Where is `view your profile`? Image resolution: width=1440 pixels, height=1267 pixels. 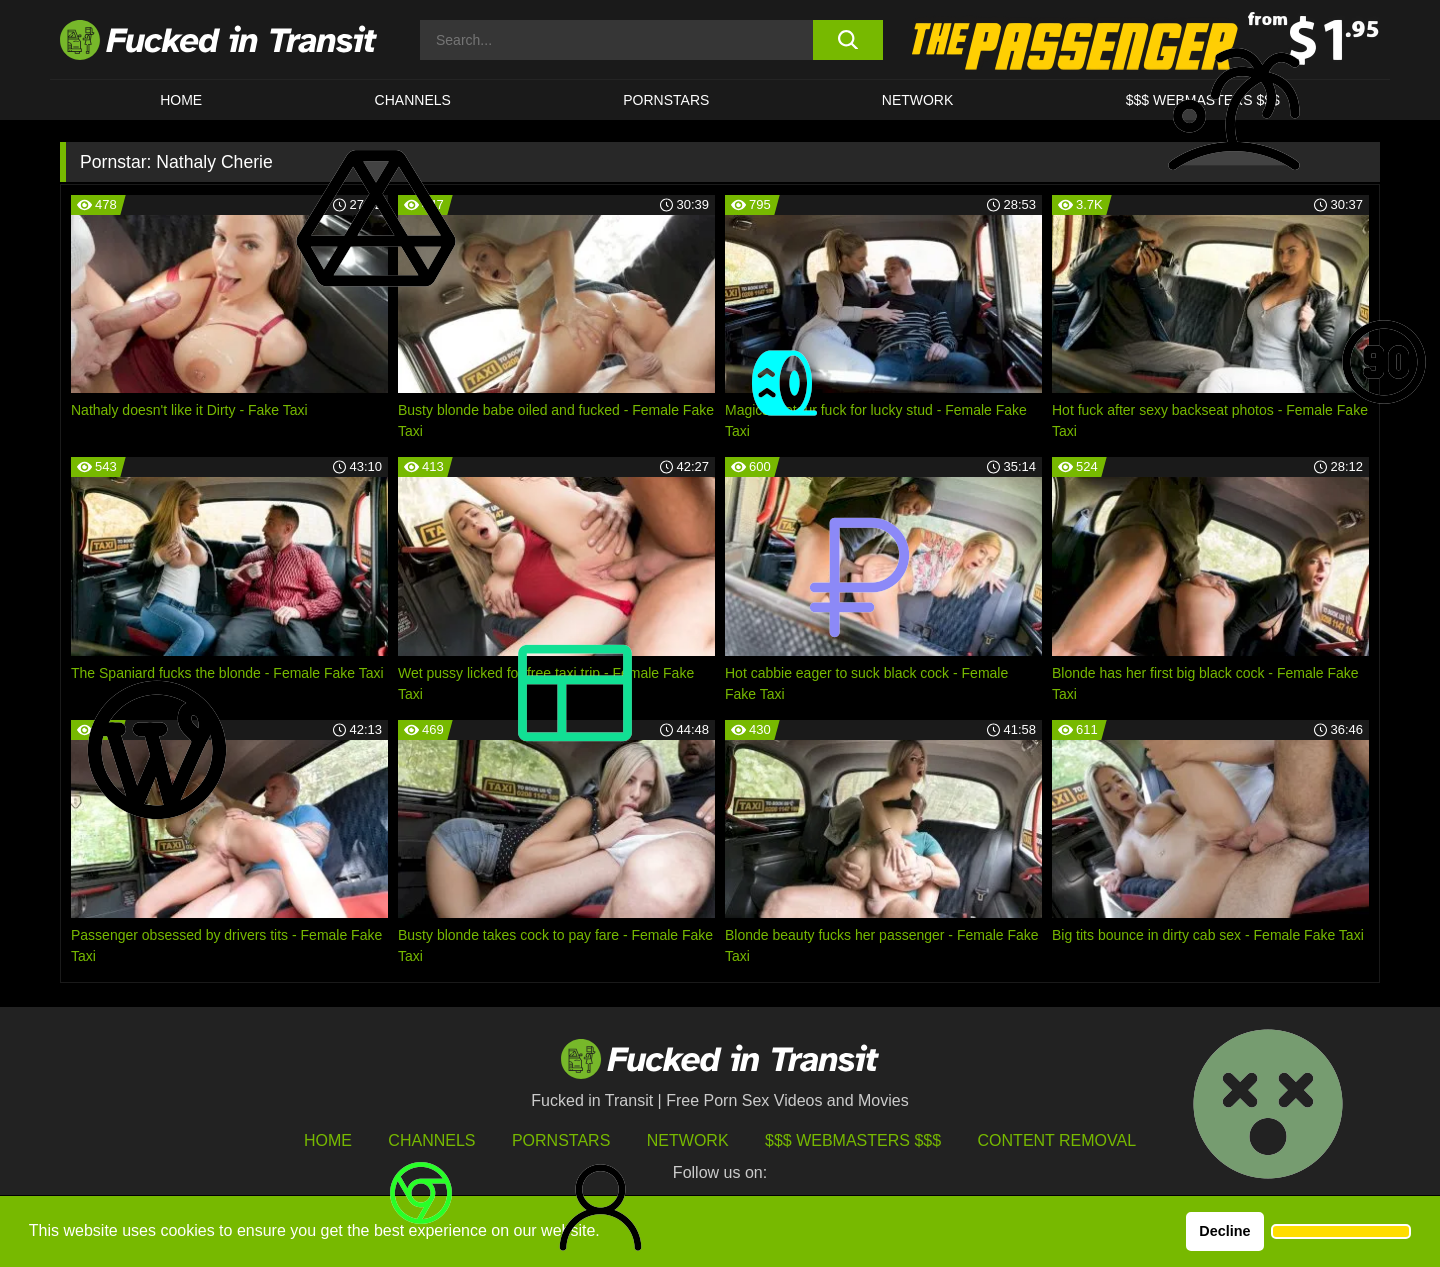
view your profile is located at coordinates (600, 1207).